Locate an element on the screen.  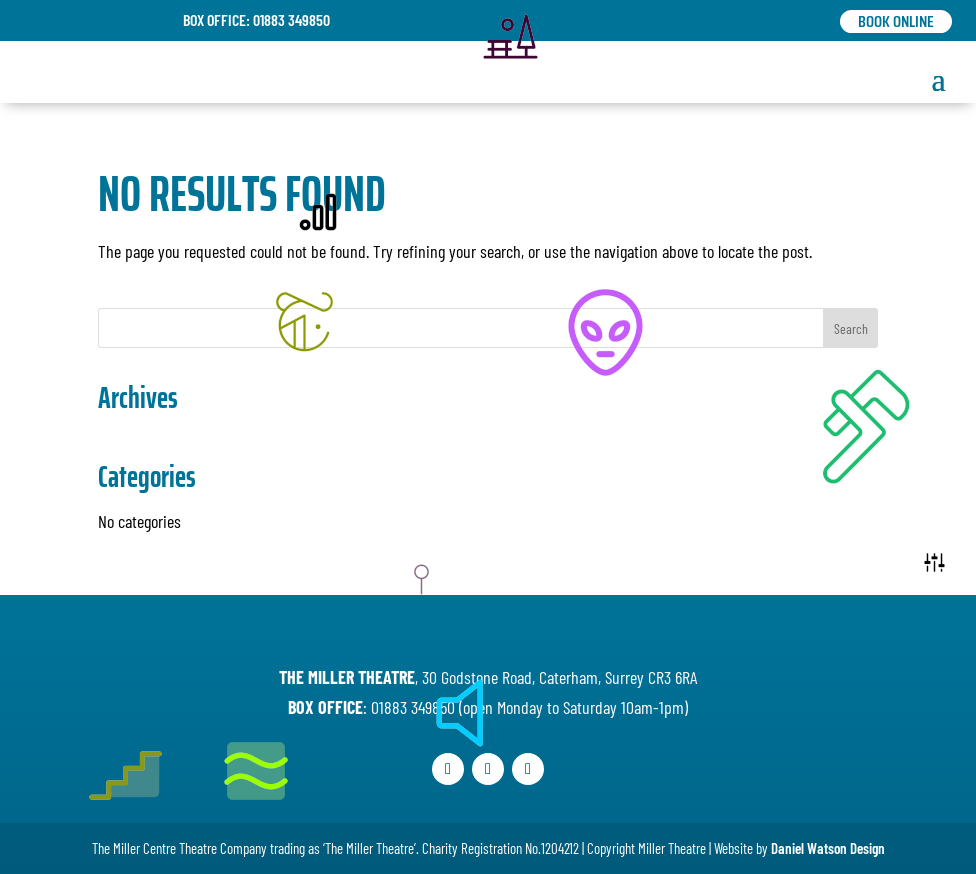
open Google Analytics dashboard is located at coordinates (318, 212).